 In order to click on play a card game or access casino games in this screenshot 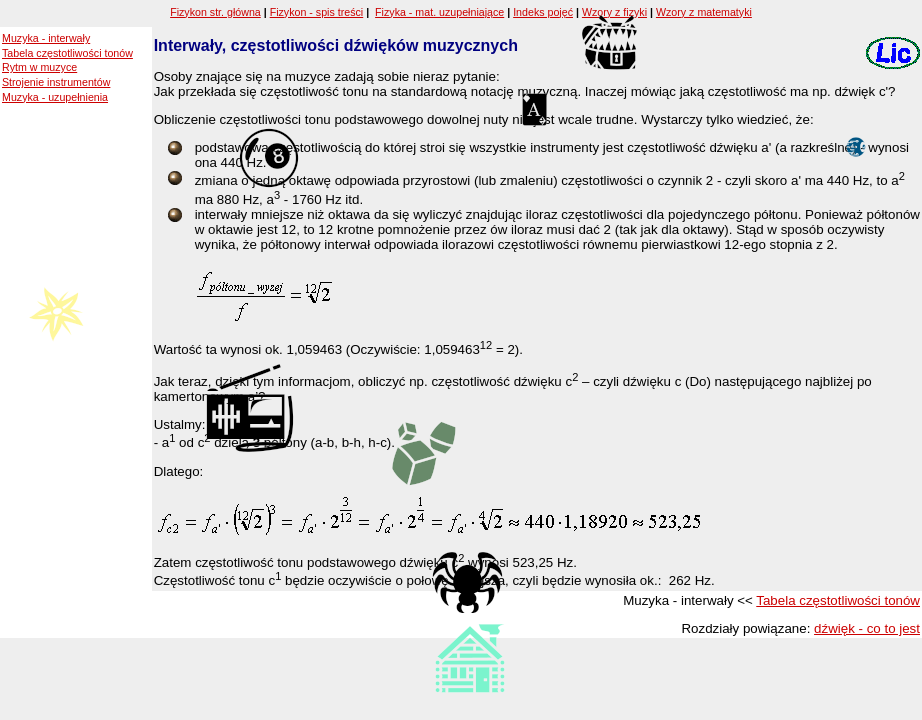, I will do `click(534, 109)`.